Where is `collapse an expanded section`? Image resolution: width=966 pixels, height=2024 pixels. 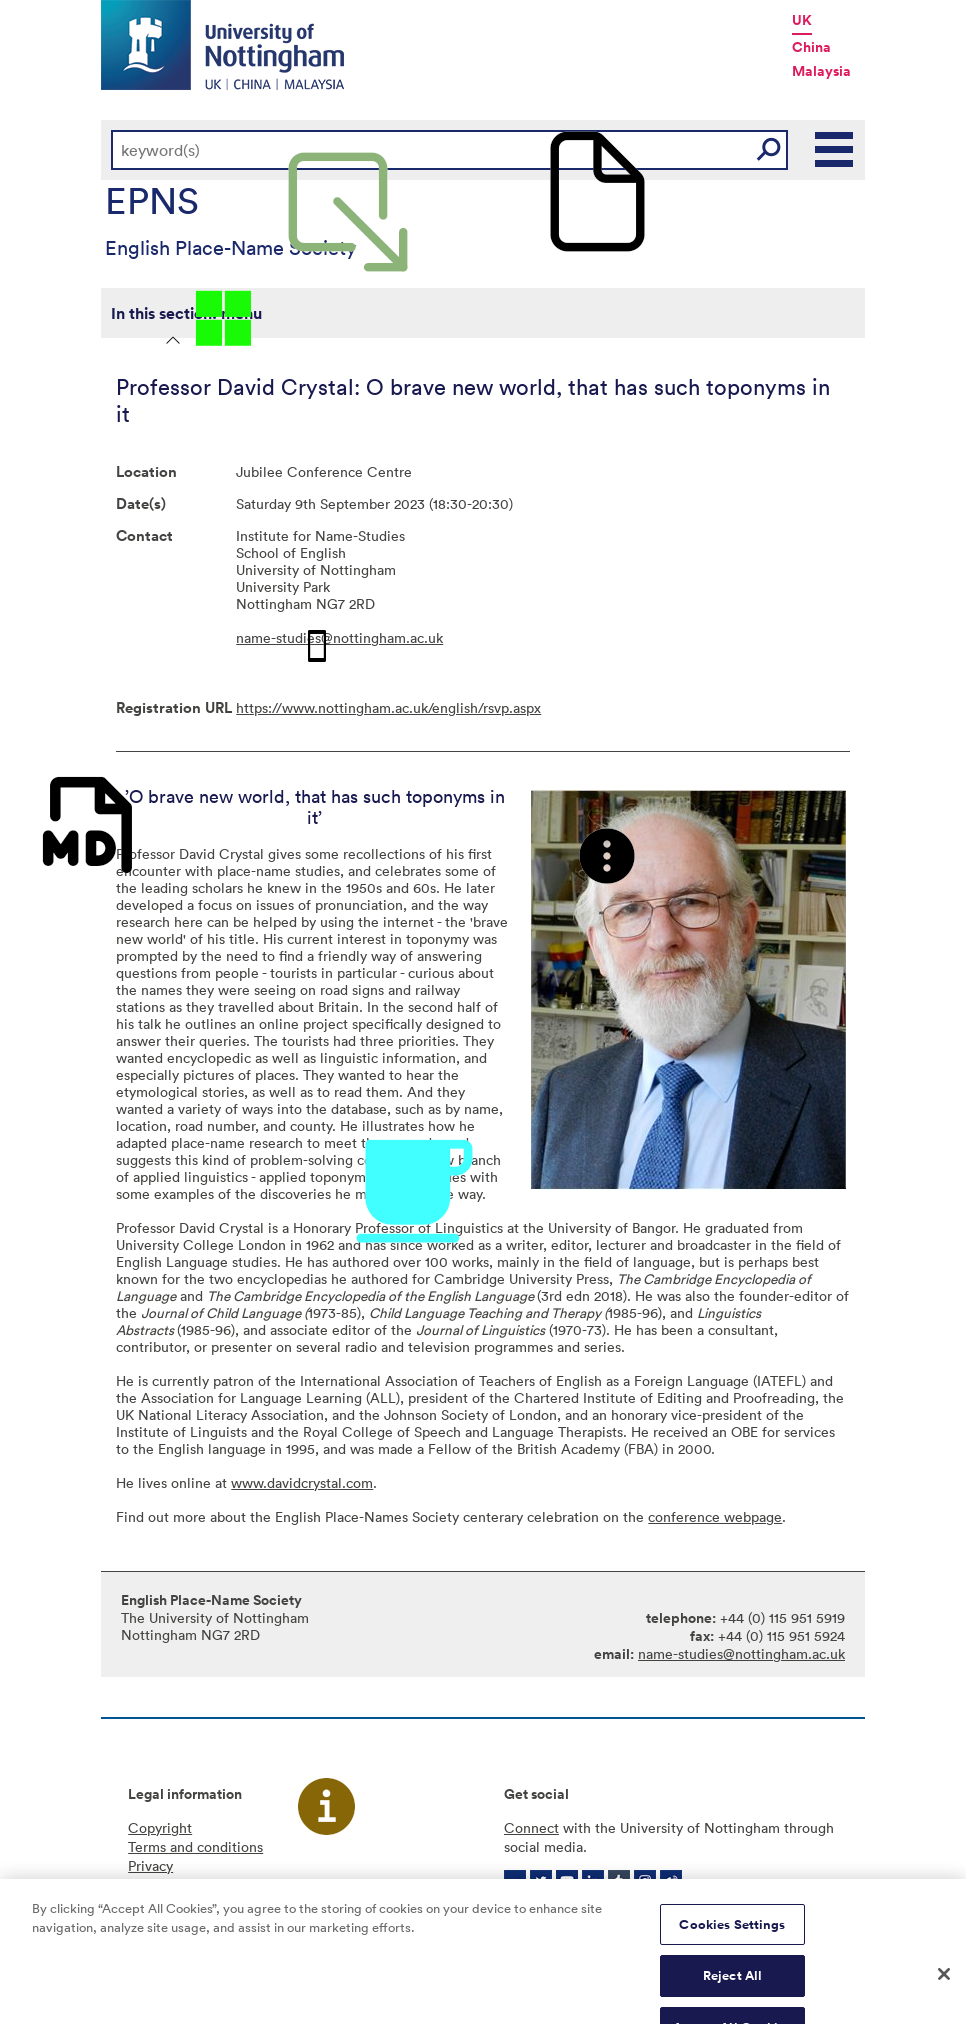 collapse an expanded section is located at coordinates (173, 344).